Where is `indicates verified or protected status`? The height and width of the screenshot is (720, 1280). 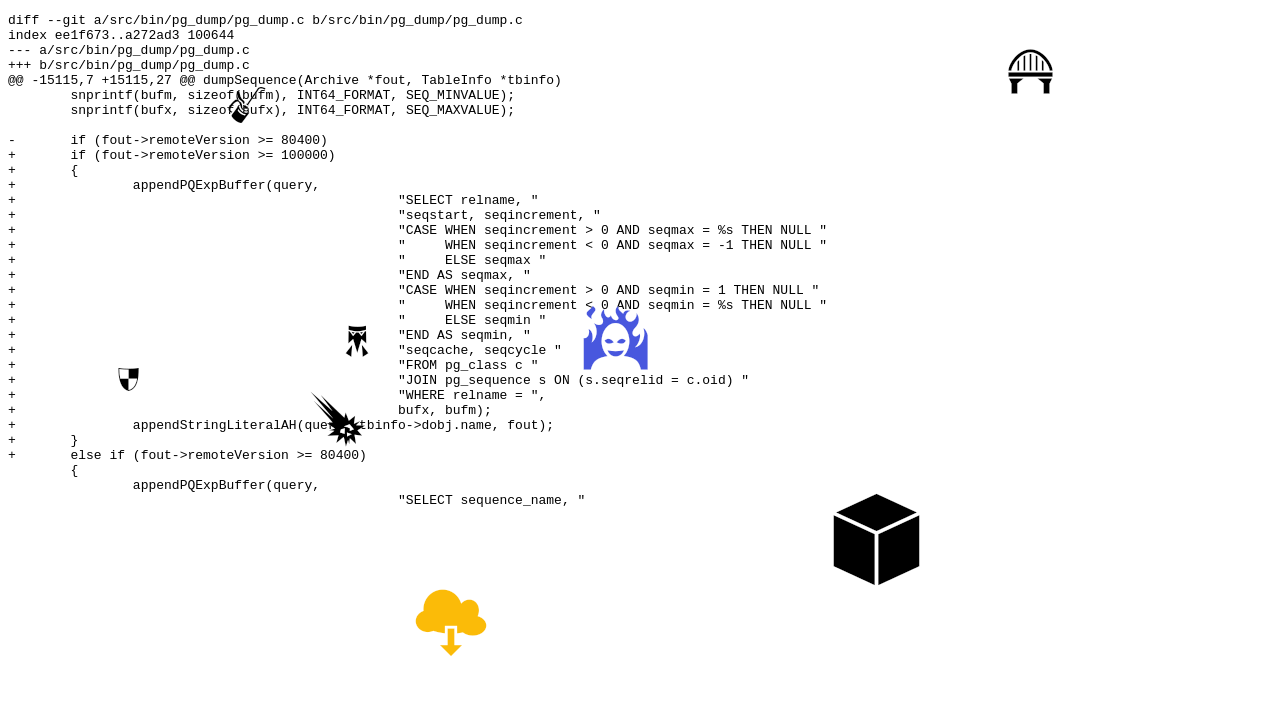 indicates verified or protected status is located at coordinates (128, 379).